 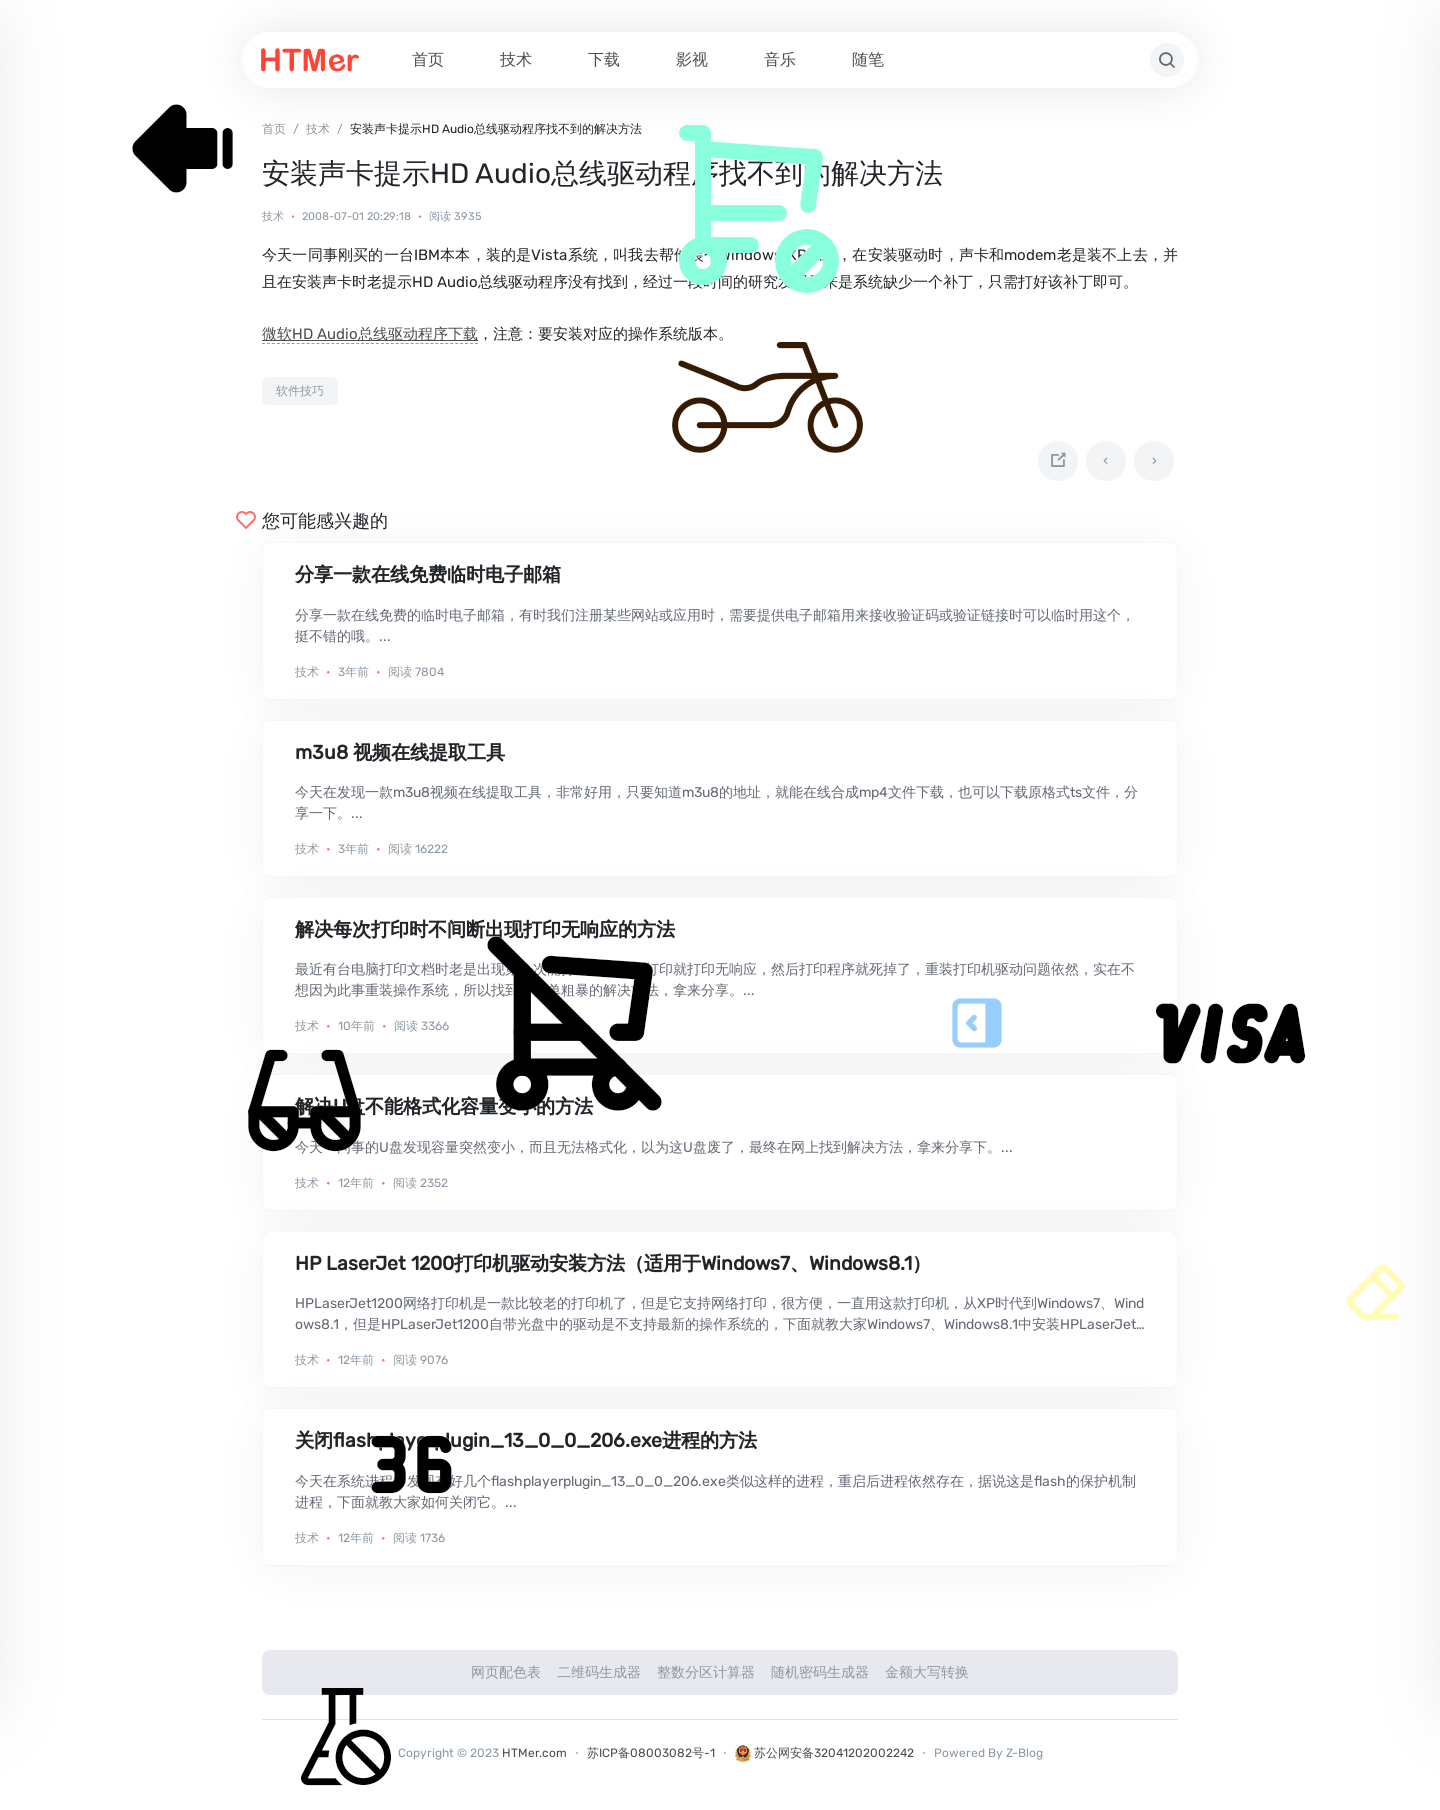 What do you see at coordinates (304, 1100) in the screenshot?
I see `toggle summer or beach mode` at bounding box center [304, 1100].